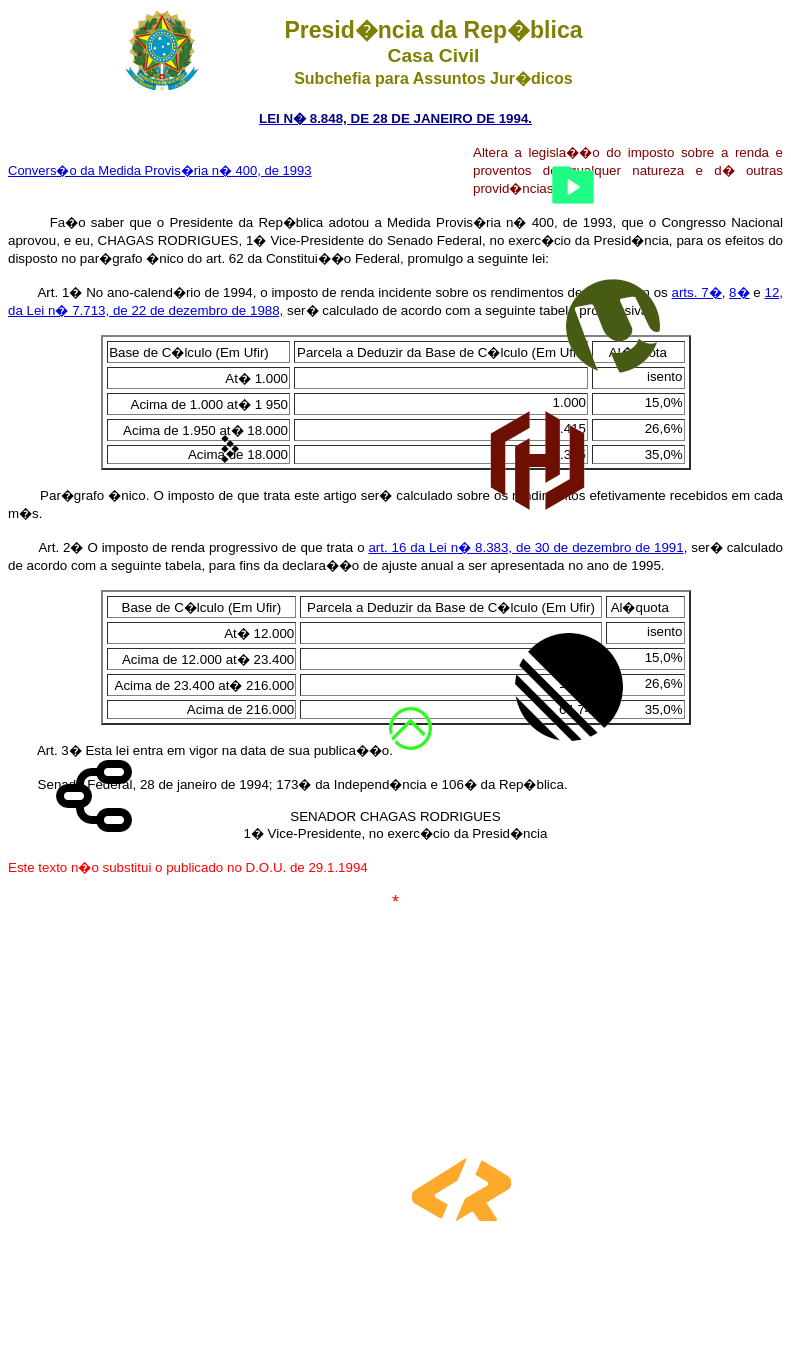 The width and height of the screenshot is (791, 1371). What do you see at coordinates (569, 687) in the screenshot?
I see `open Linear project management app` at bounding box center [569, 687].